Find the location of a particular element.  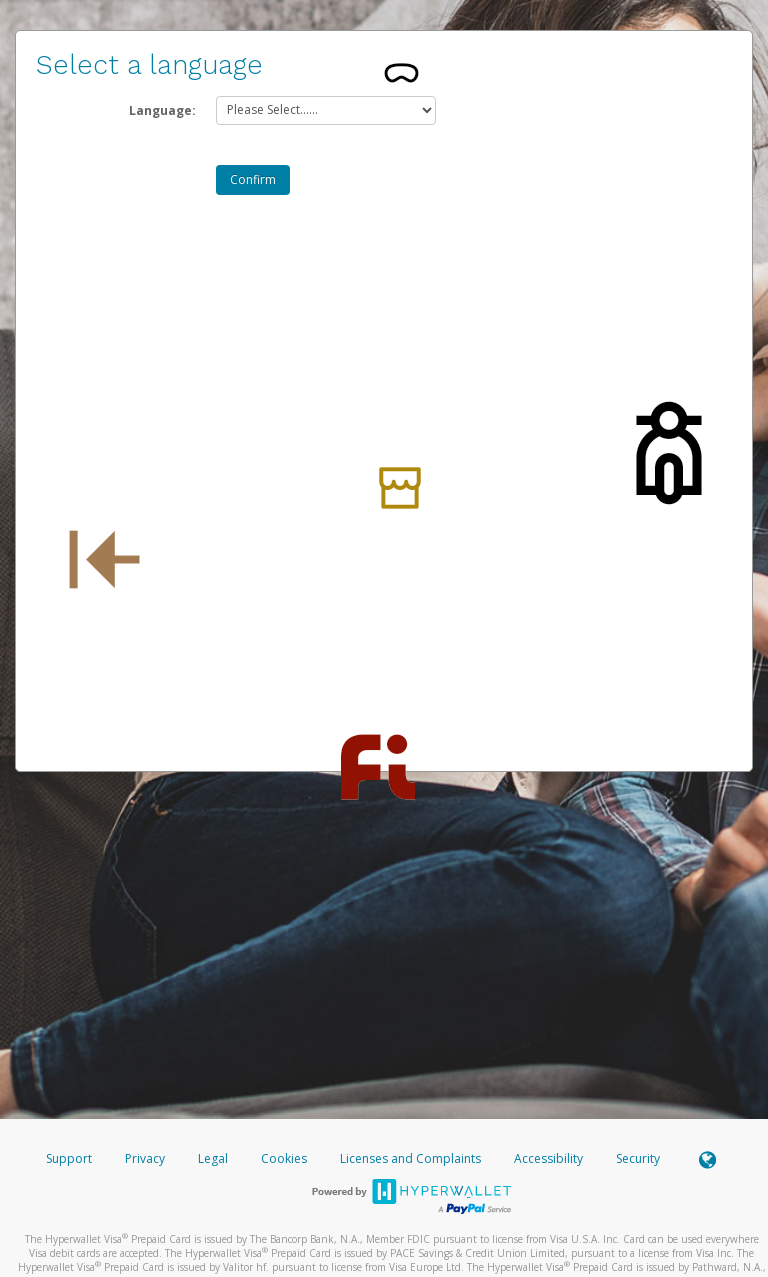

select e-bike as transportation mode is located at coordinates (669, 453).